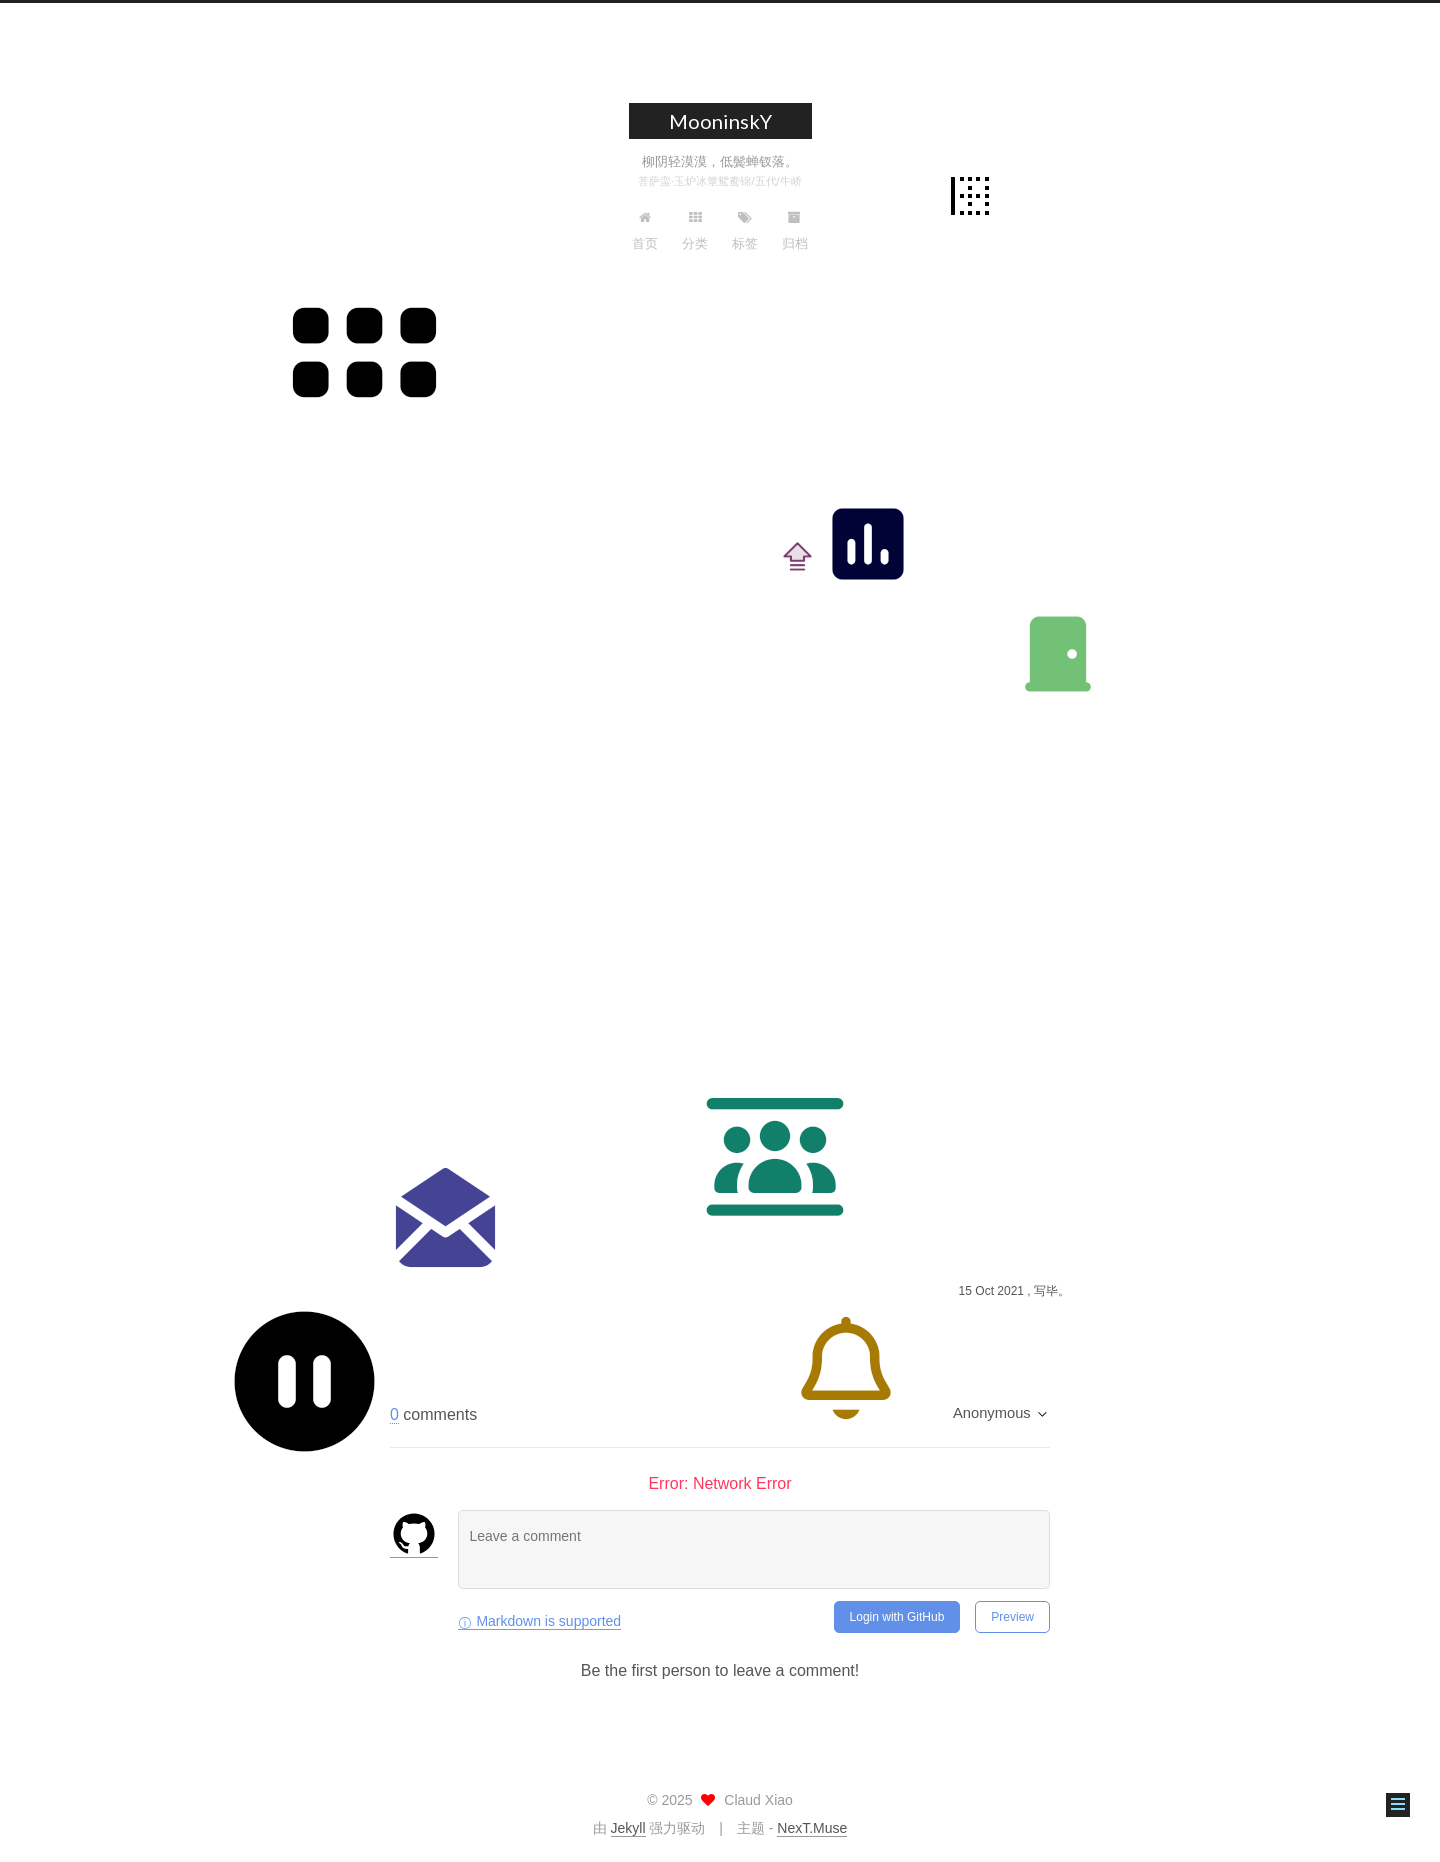 The height and width of the screenshot is (1862, 1440). I want to click on view team members or user directory, so click(775, 1155).